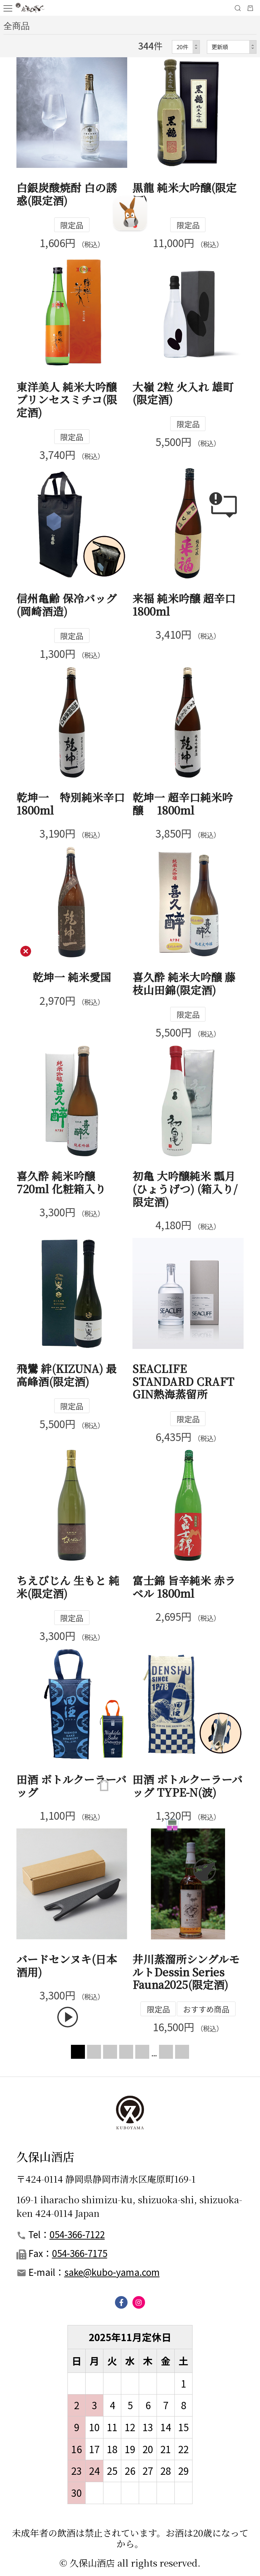 The image size is (260, 2576). I want to click on select all items in the current view, so click(172, 1825).